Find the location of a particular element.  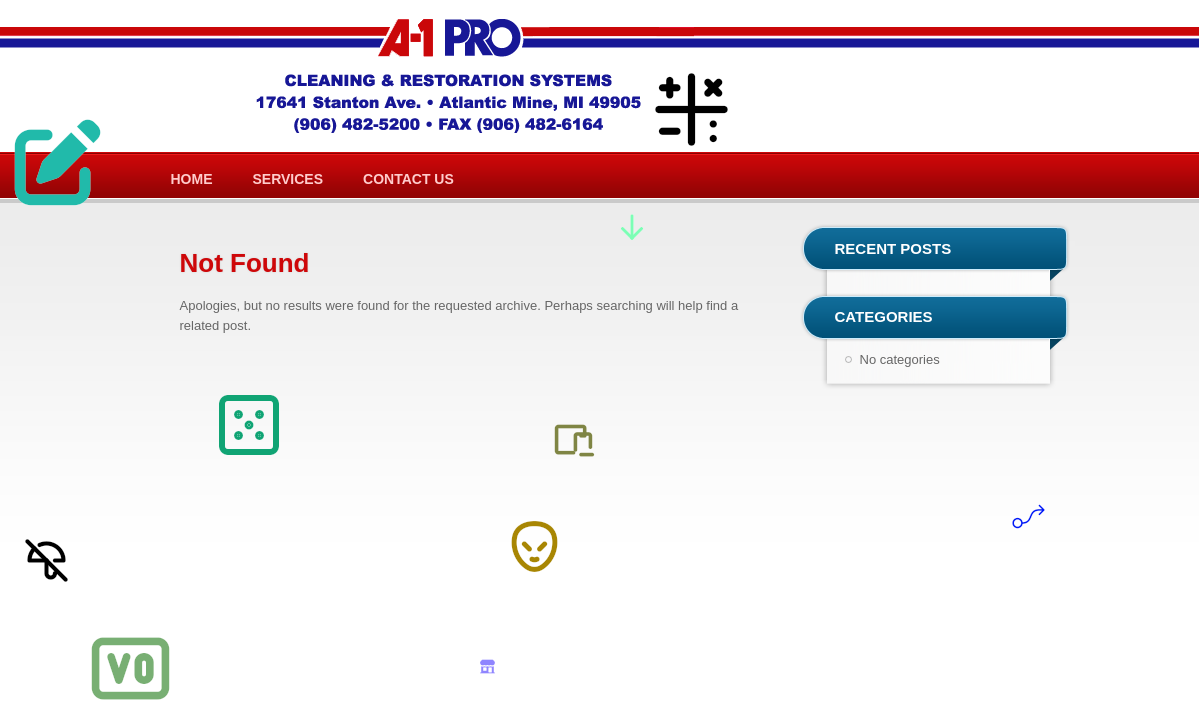

view store or shop location is located at coordinates (487, 666).